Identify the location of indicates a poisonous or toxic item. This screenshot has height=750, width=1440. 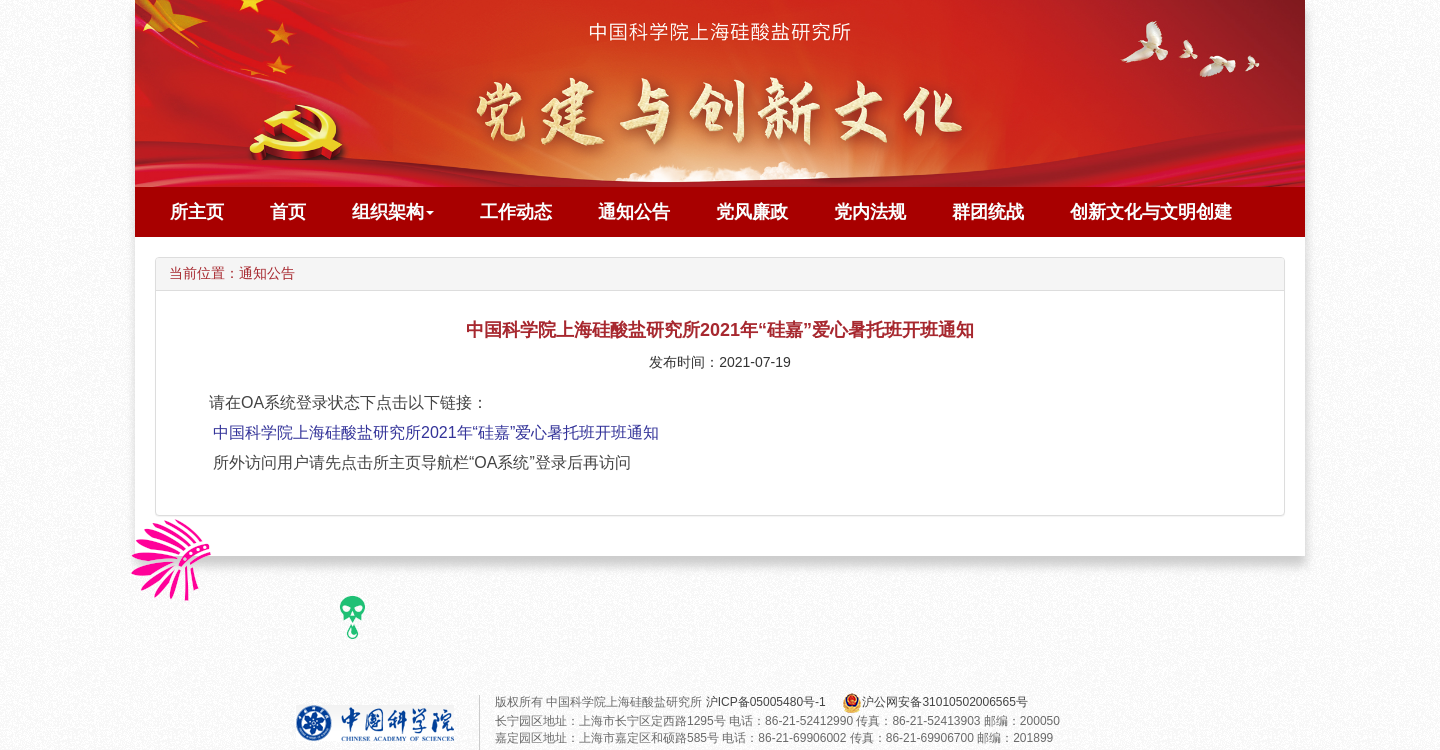
(352, 617).